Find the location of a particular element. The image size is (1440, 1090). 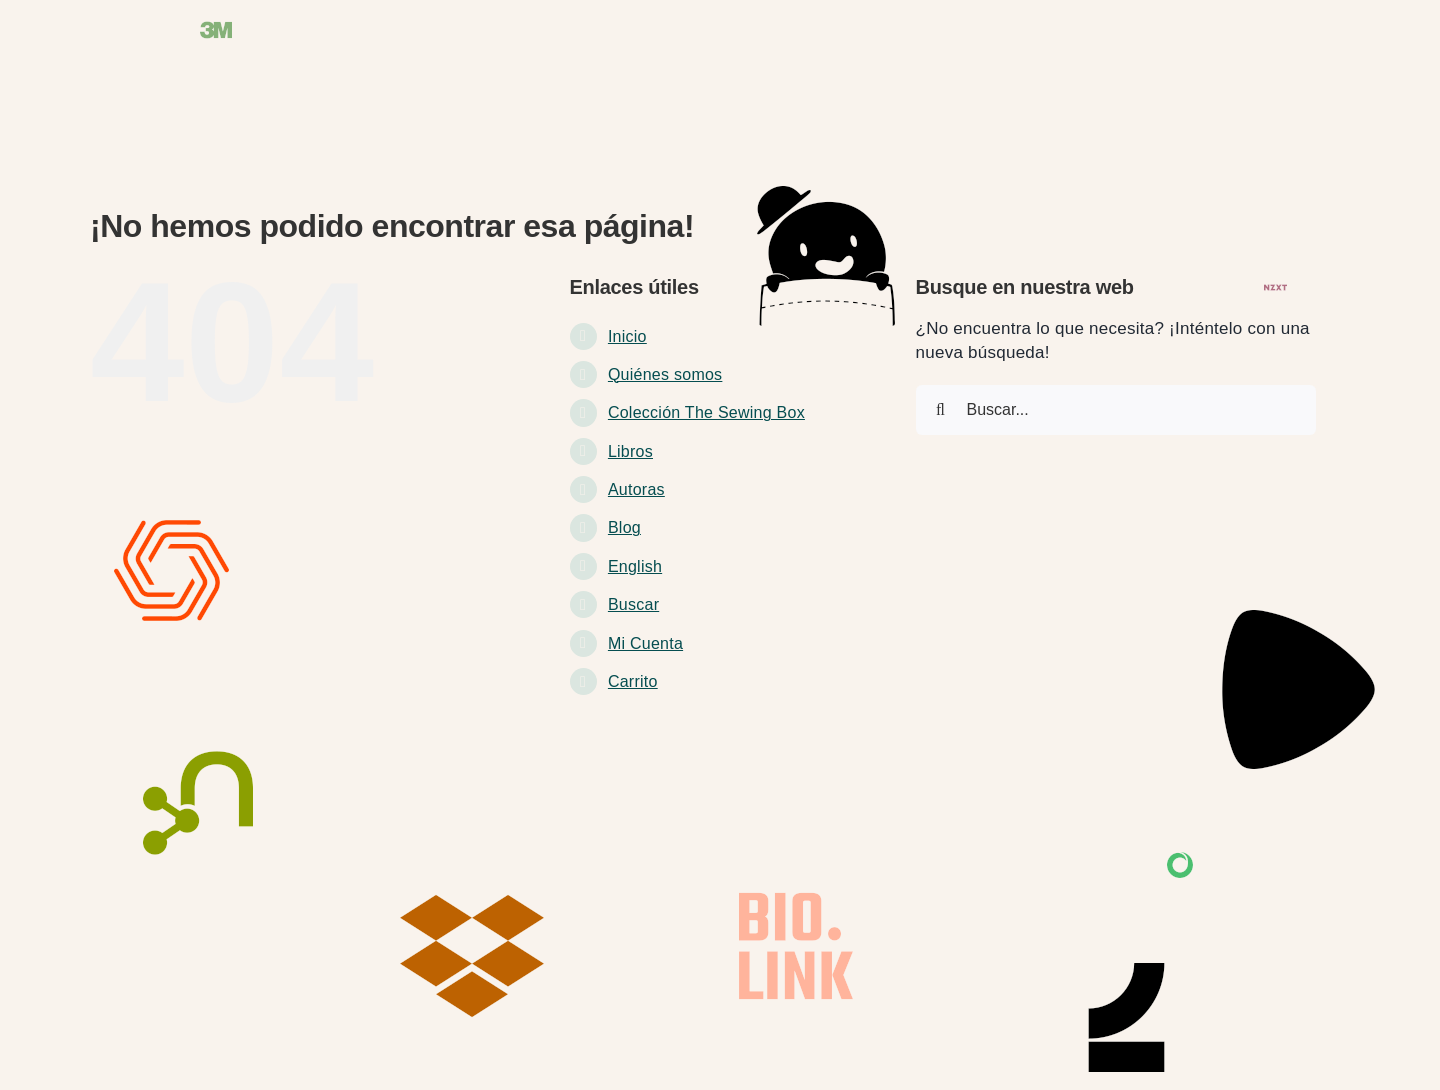

open Dropbox cloud storage is located at coordinates (472, 956).